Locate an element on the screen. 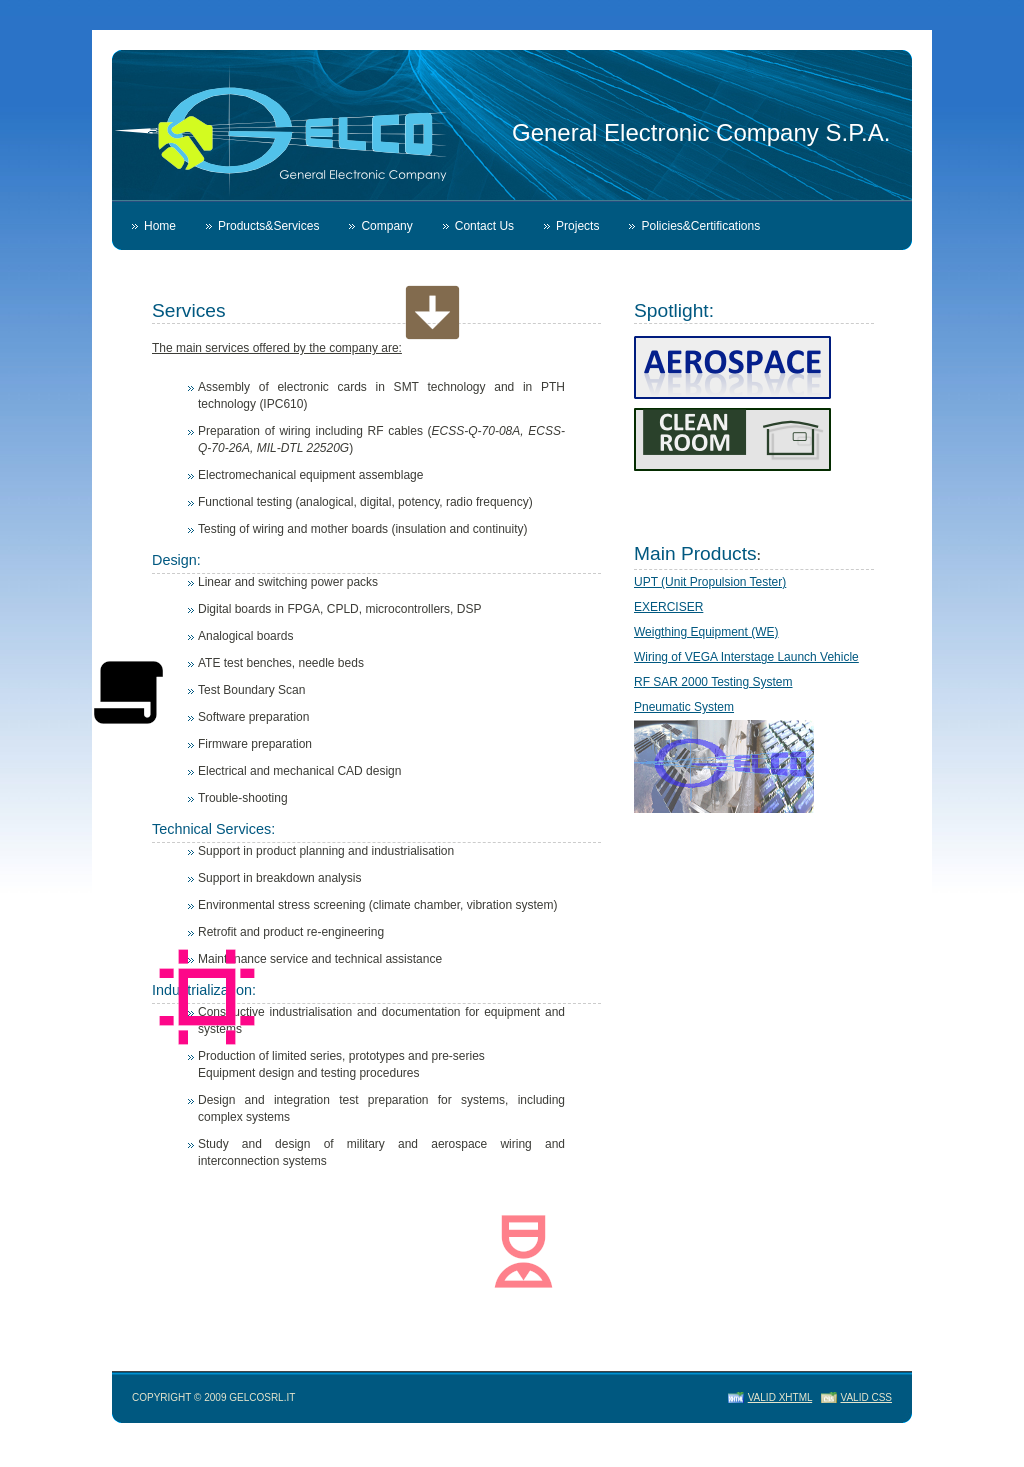 The height and width of the screenshot is (1467, 1024). view document or file details is located at coordinates (128, 692).